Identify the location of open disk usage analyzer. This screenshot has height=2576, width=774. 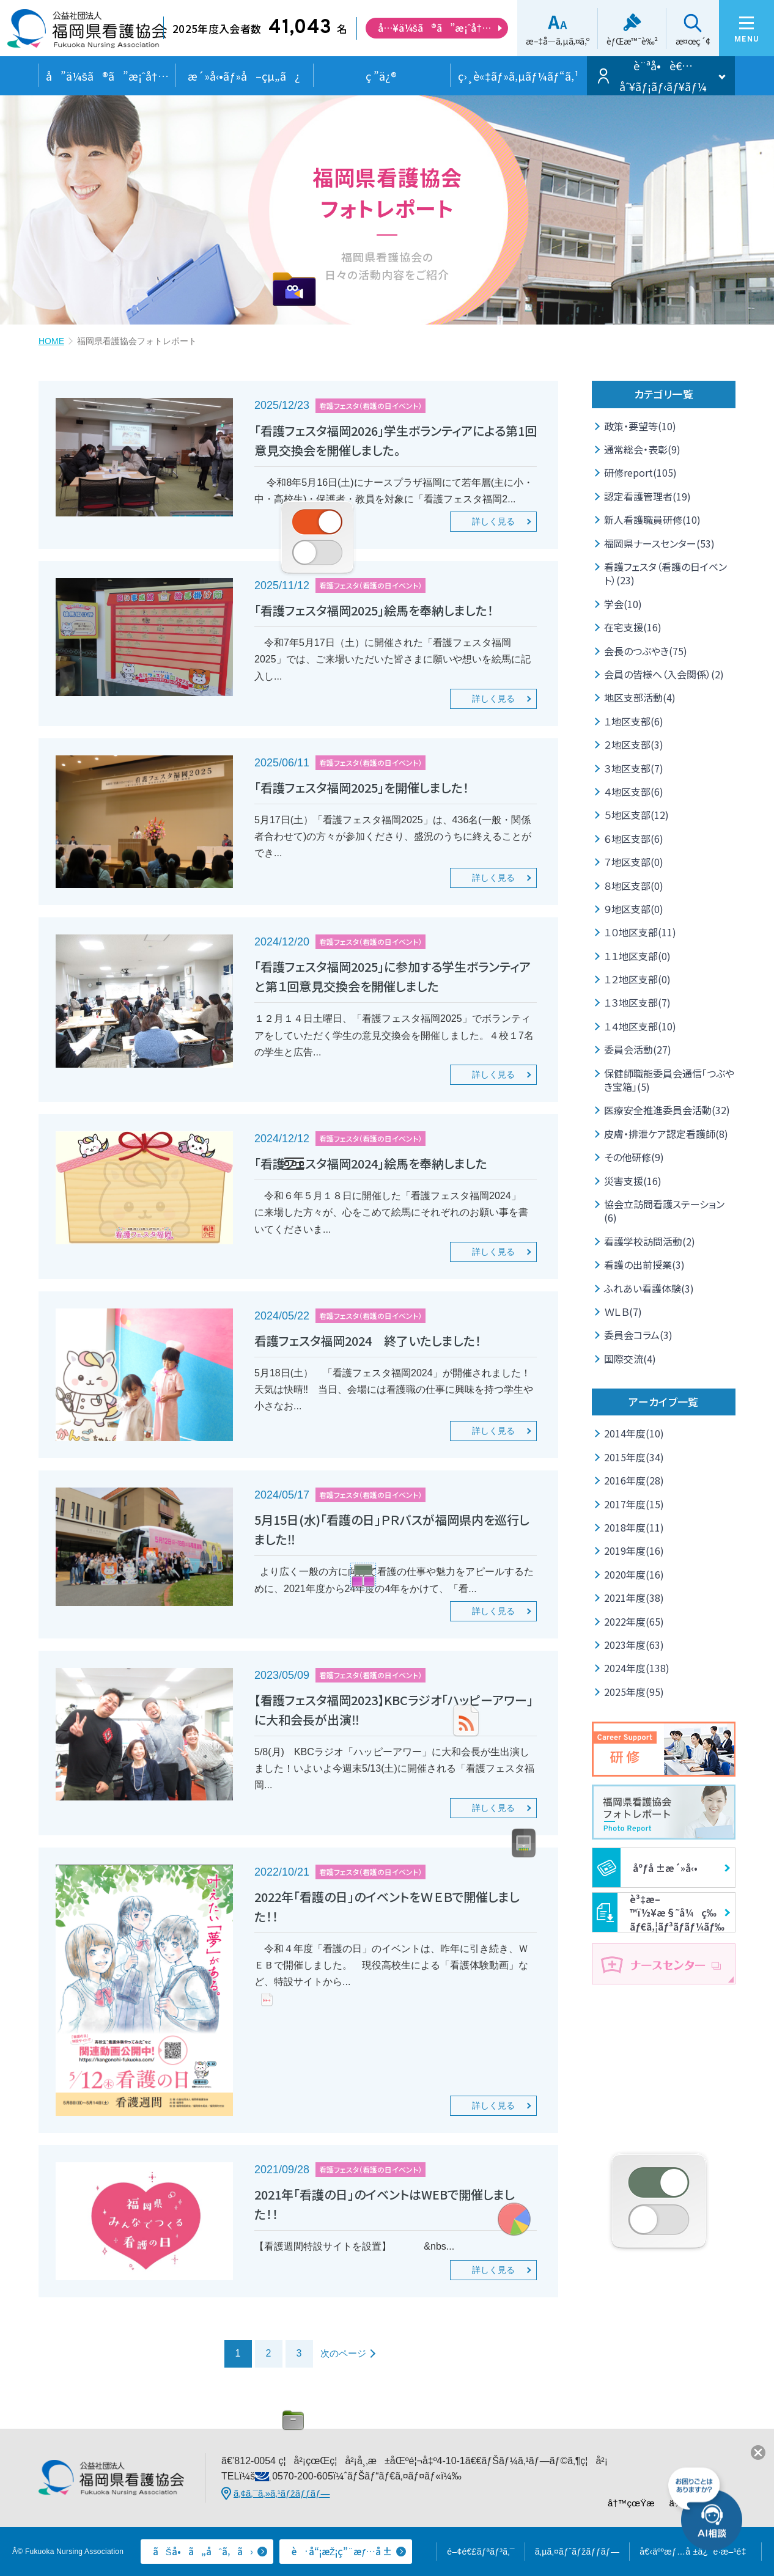
(514, 2219).